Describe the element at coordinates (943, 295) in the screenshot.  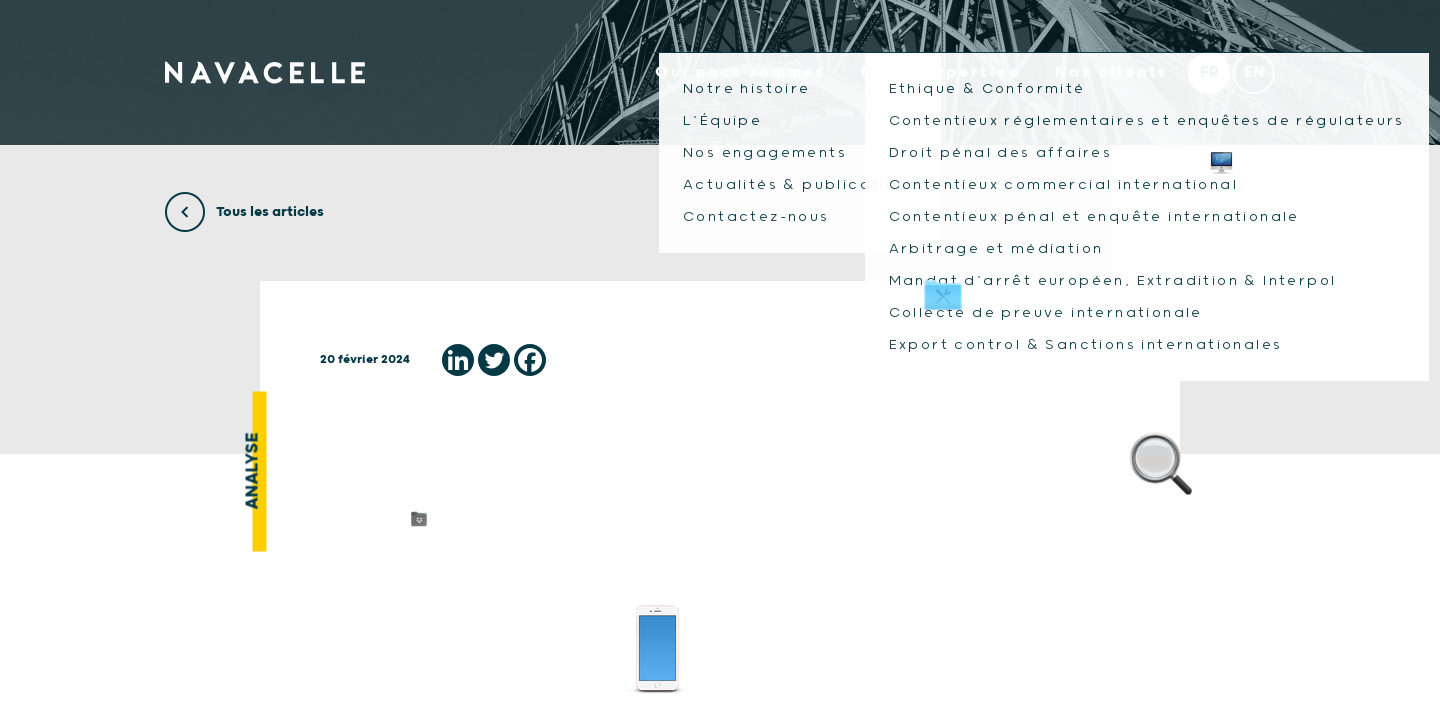
I see `open the utilities folder` at that location.